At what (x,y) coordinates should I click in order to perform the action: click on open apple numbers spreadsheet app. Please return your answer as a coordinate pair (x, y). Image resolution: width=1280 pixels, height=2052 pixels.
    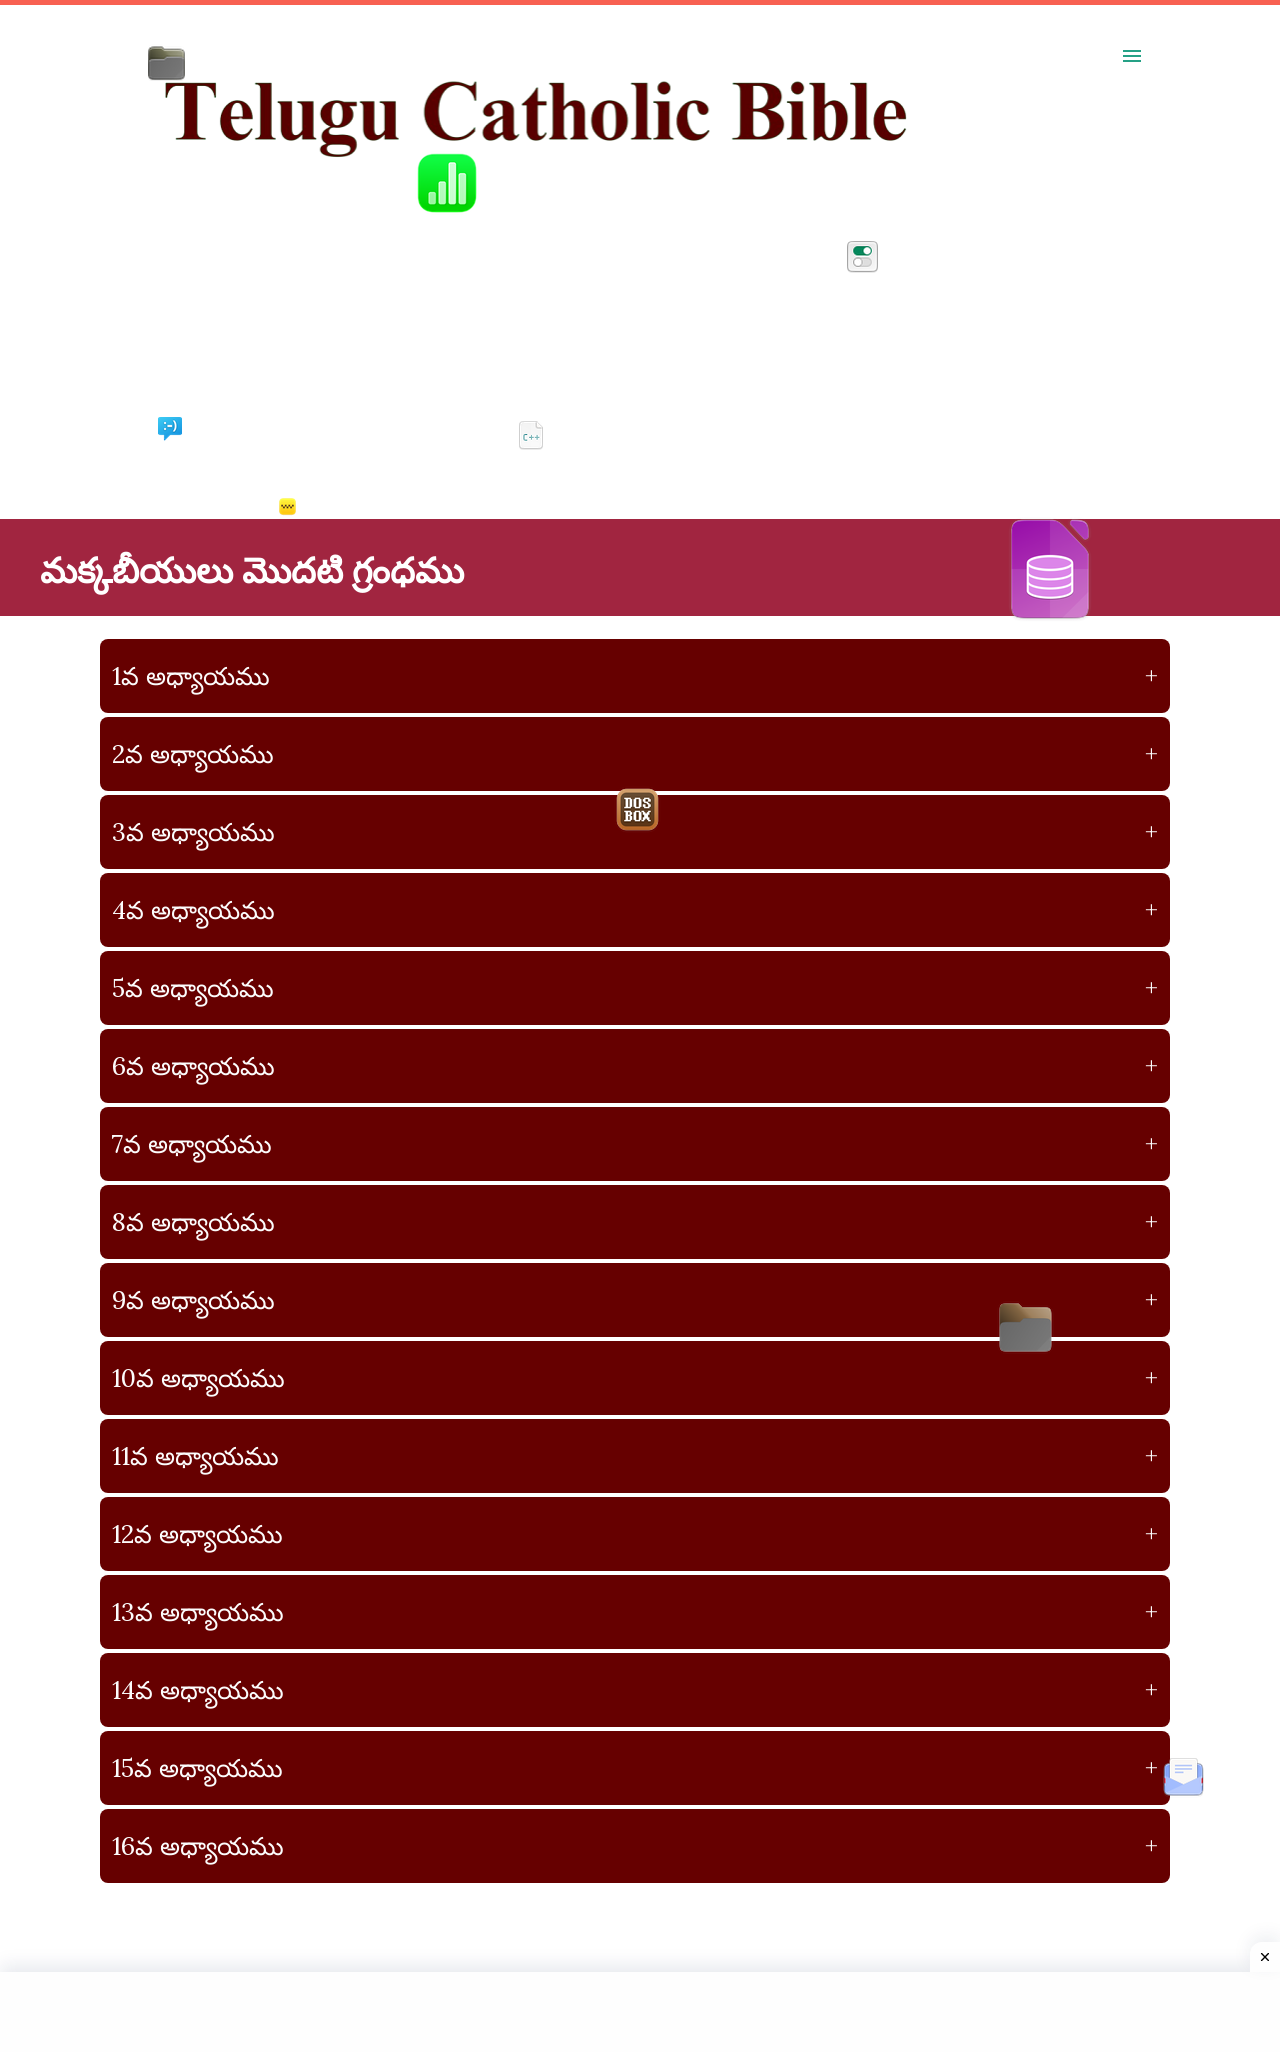
    Looking at the image, I should click on (447, 183).